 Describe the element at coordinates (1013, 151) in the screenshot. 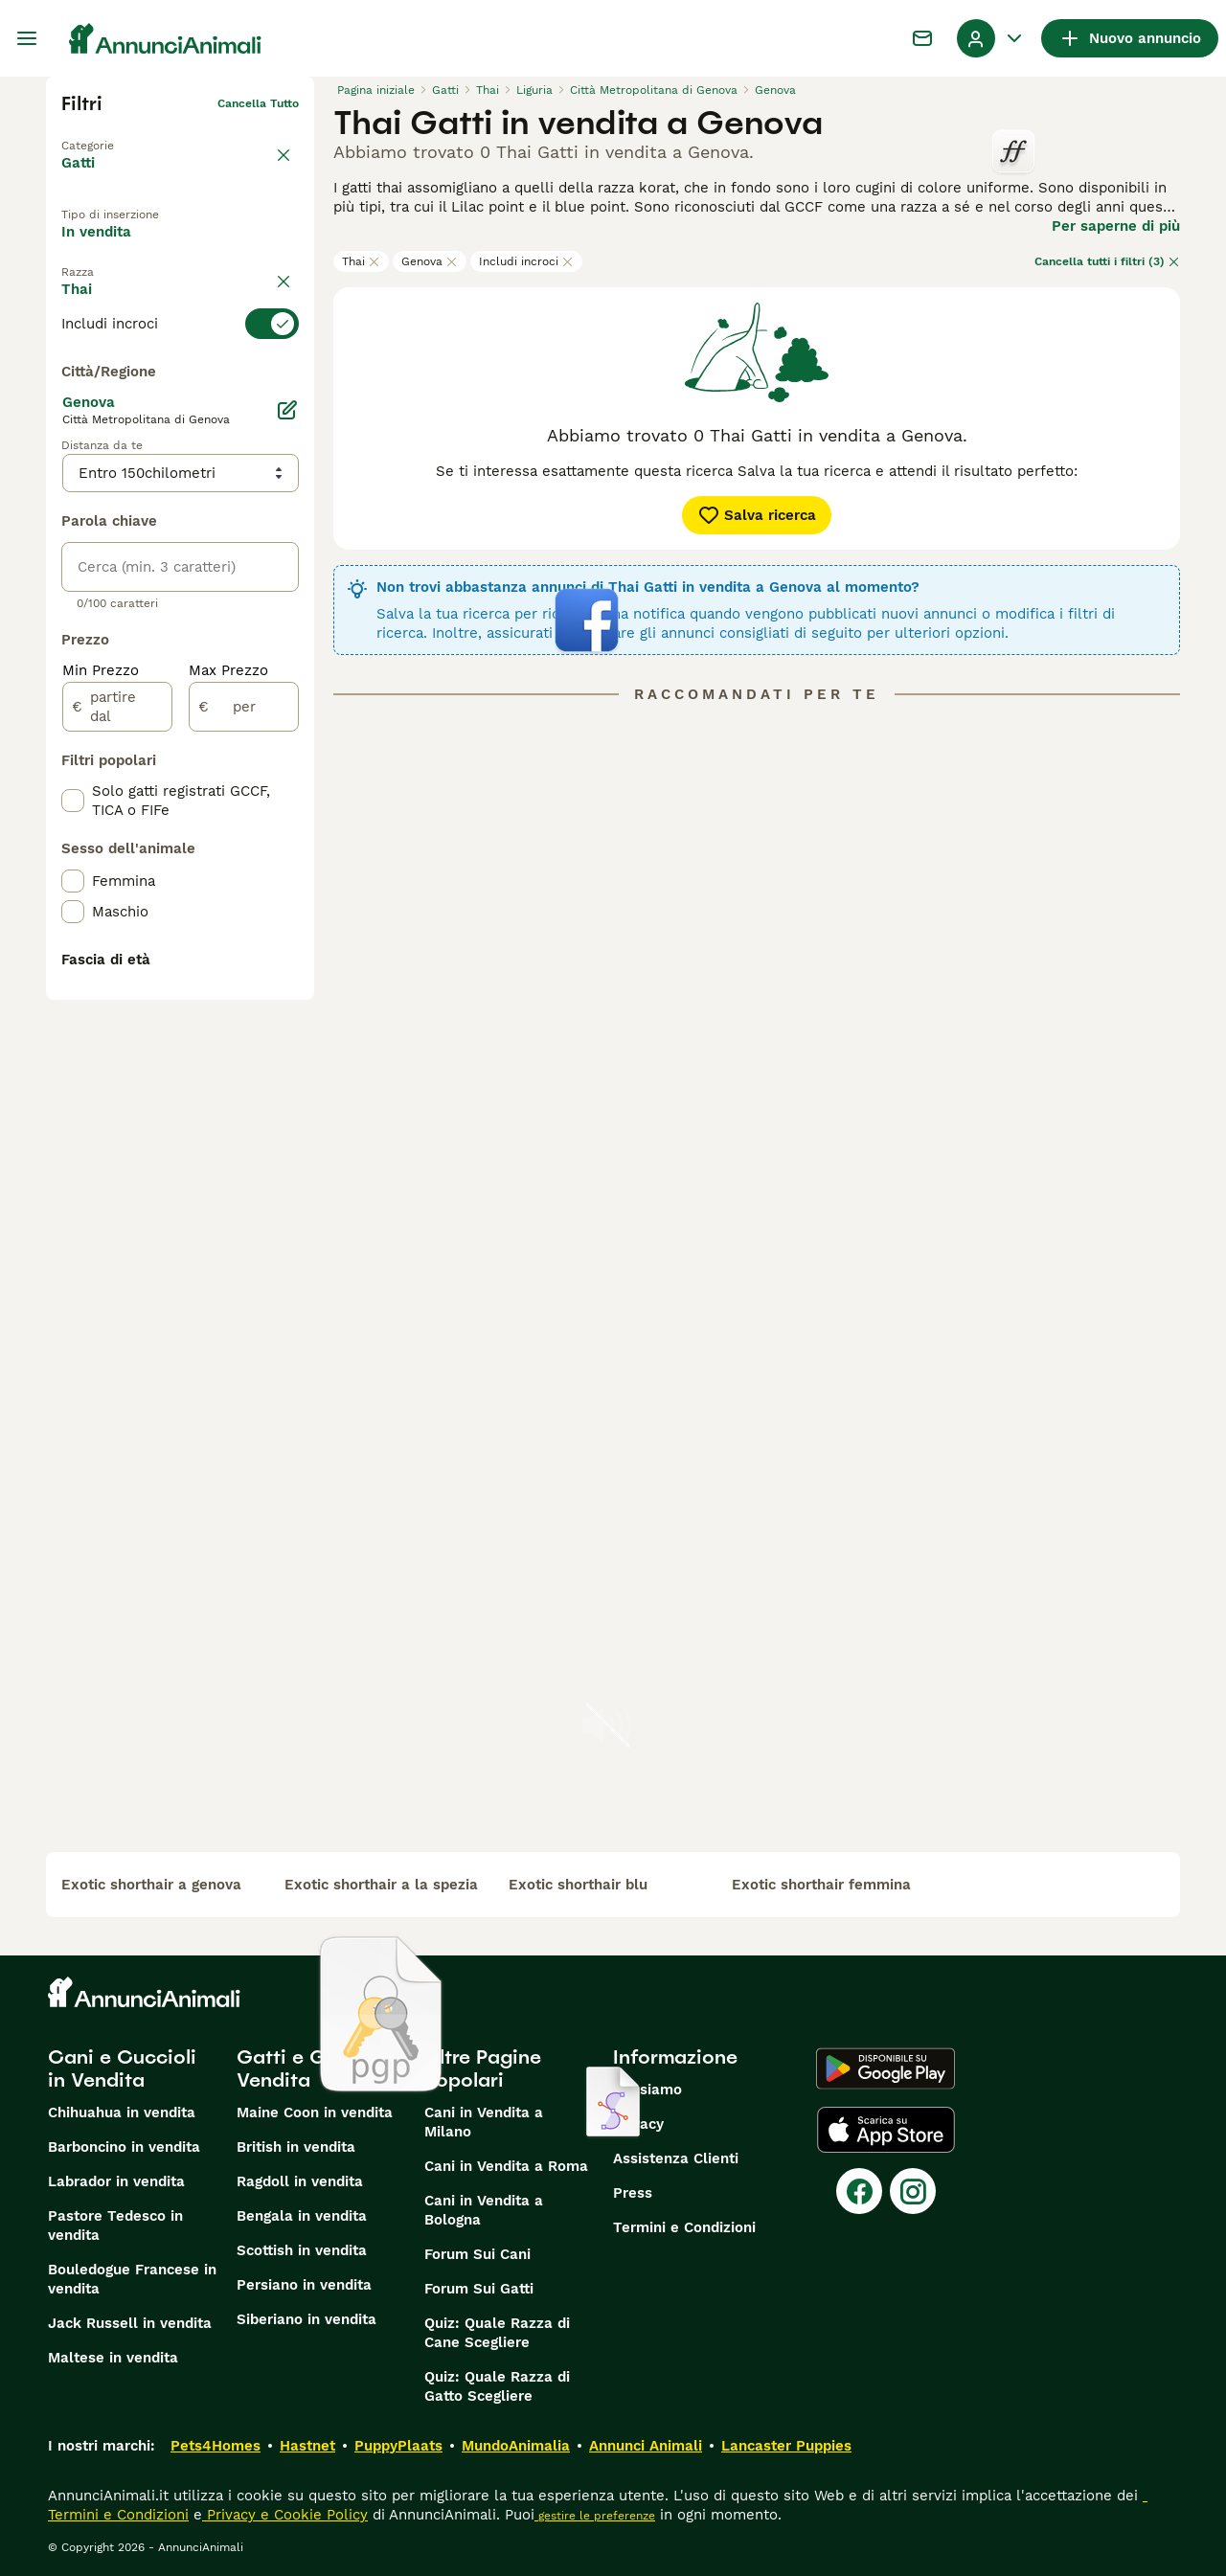

I see `open fontforge font editing application` at that location.